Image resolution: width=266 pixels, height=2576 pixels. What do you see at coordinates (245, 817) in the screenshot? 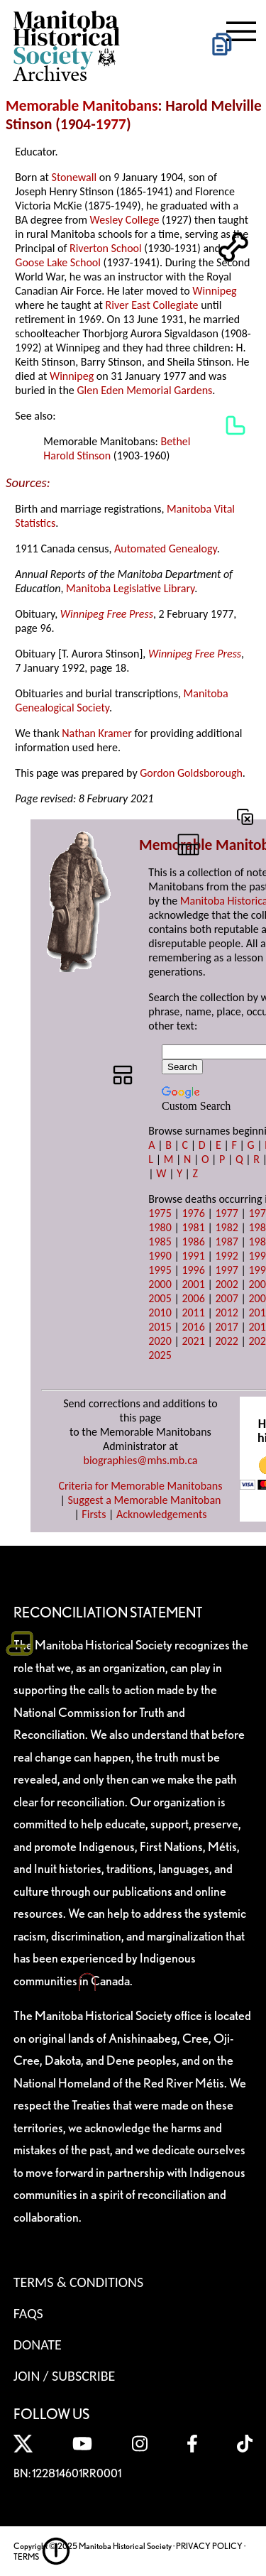
I see `cancel or clear clipboard content` at bounding box center [245, 817].